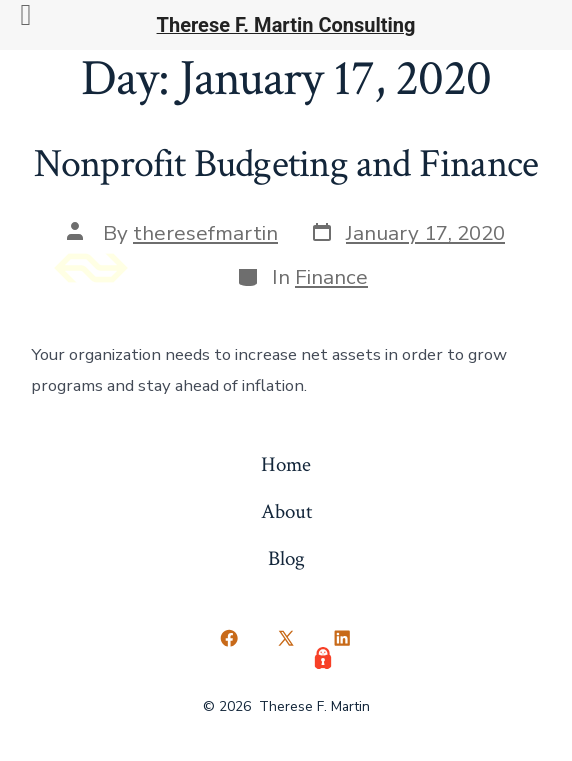 Image resolution: width=572 pixels, height=761 pixels. What do you see at coordinates (323, 658) in the screenshot?
I see `open private internet access vpn app` at bounding box center [323, 658].